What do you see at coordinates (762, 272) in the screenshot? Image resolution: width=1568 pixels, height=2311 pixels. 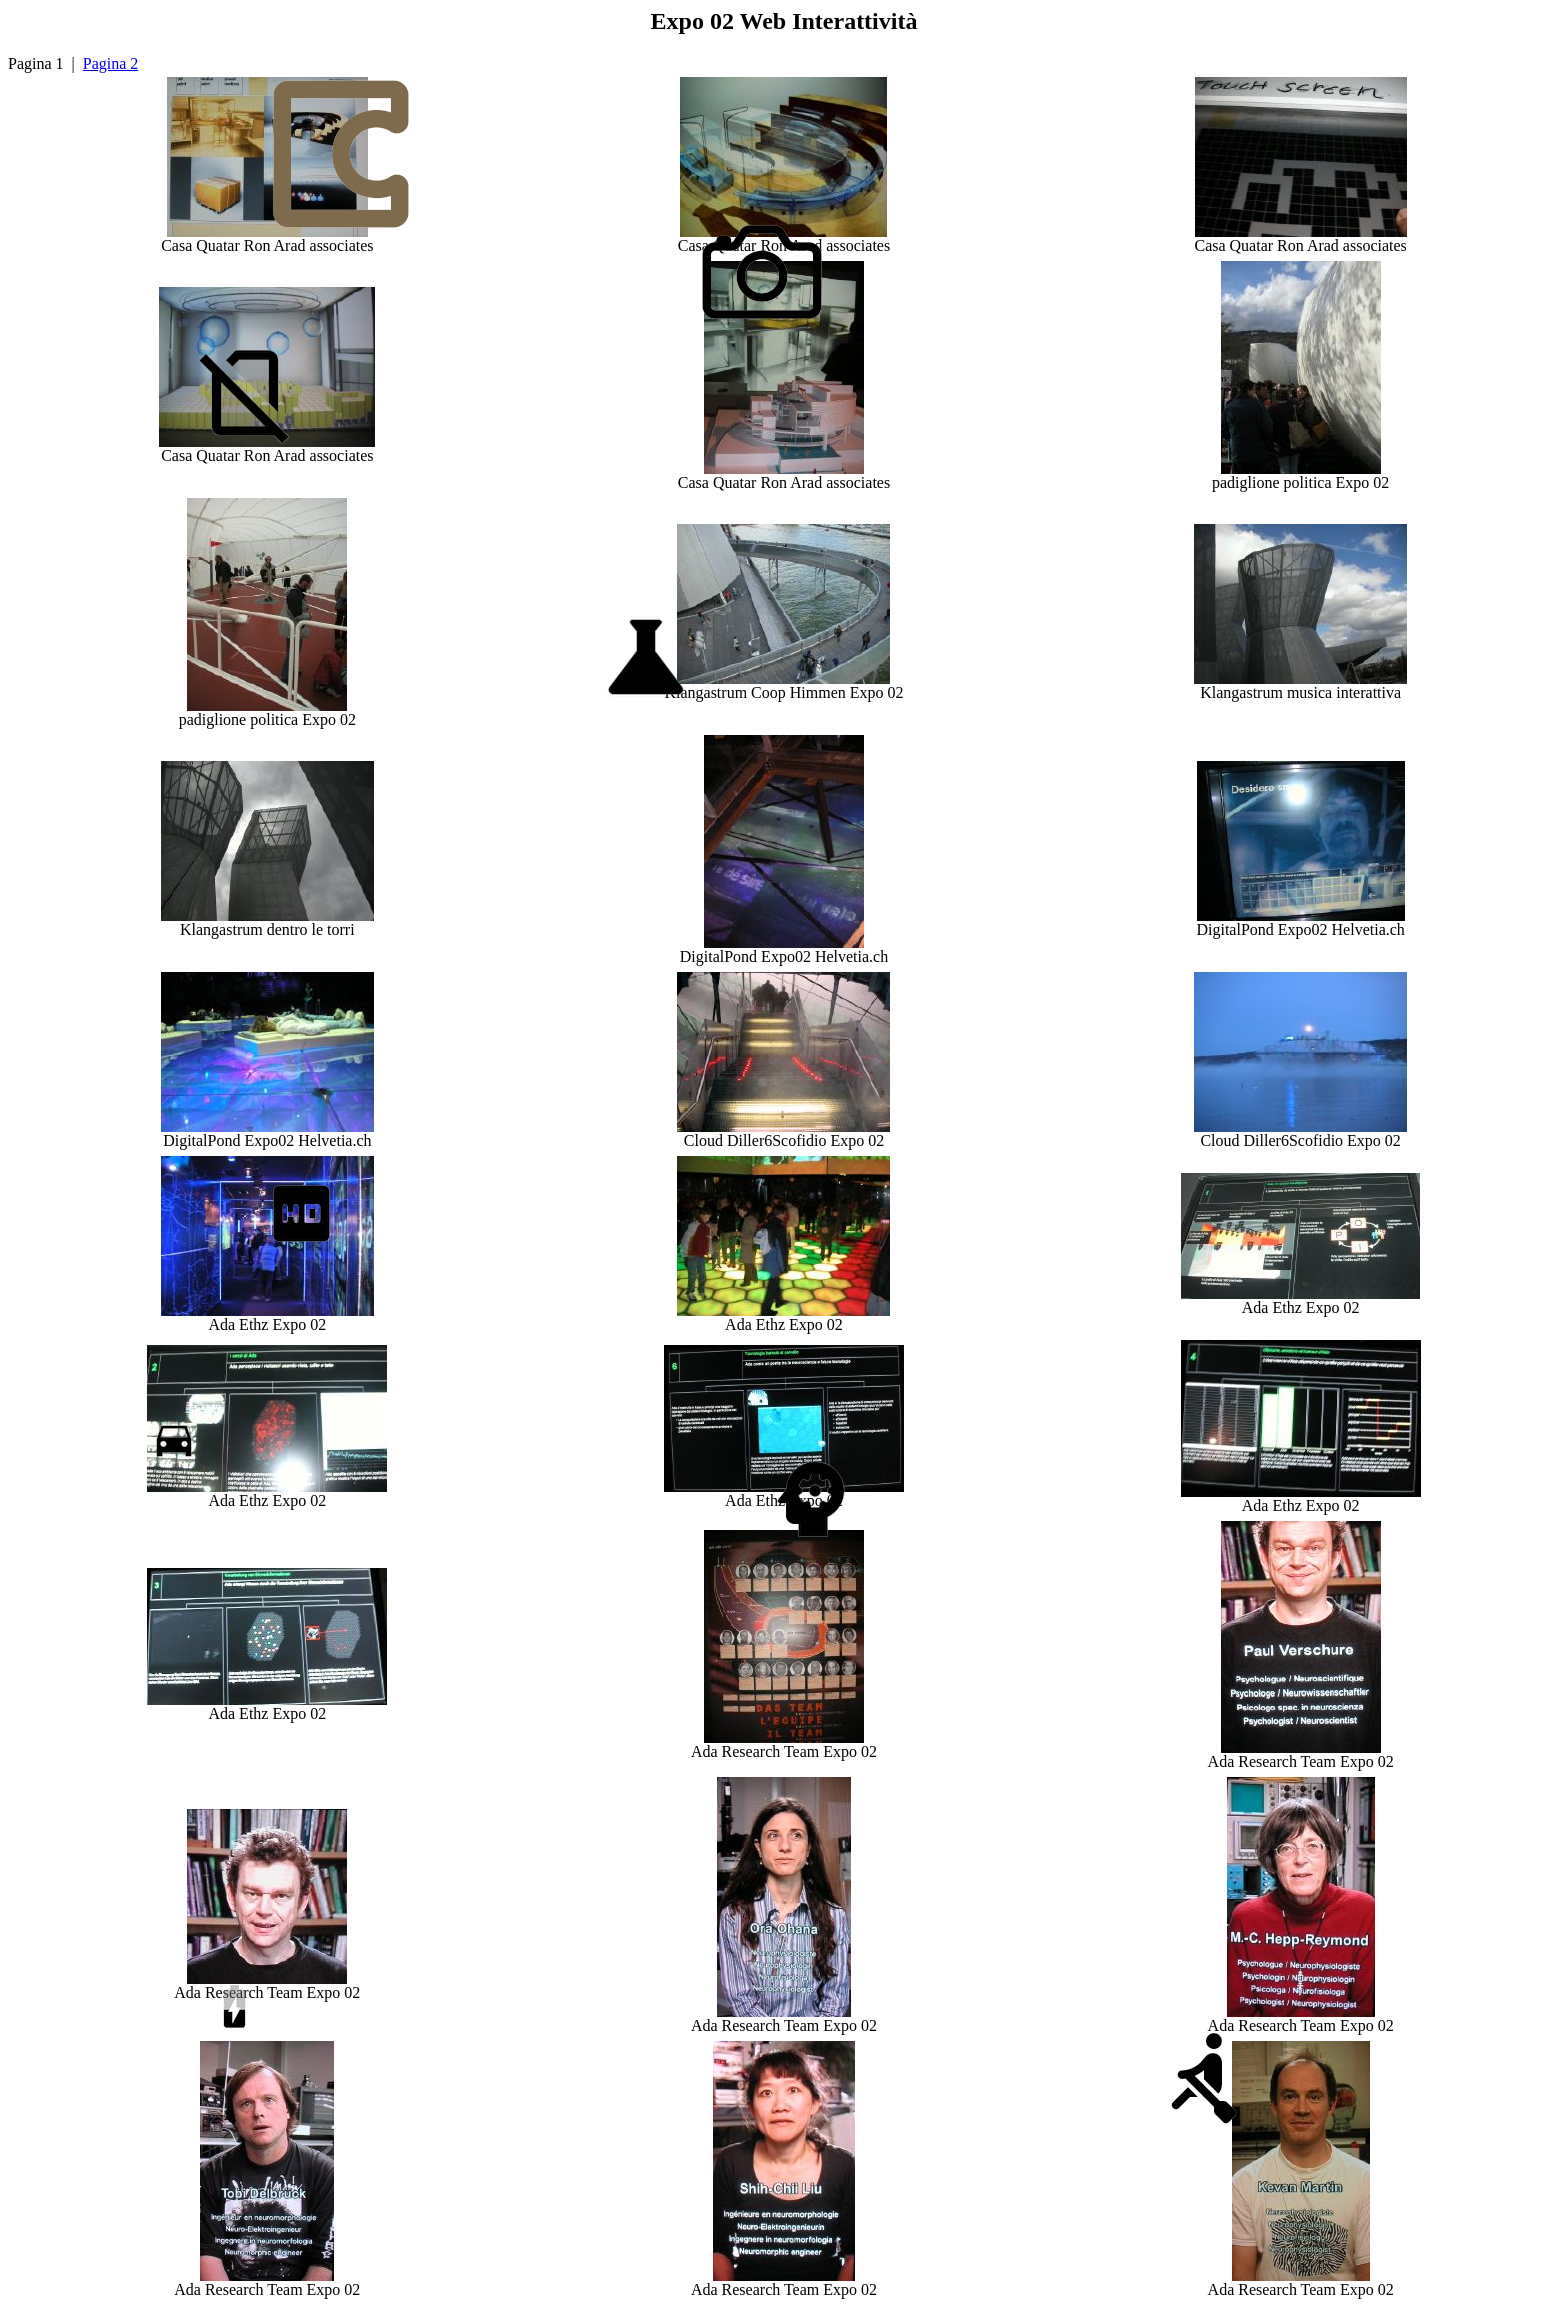 I see `take a photo` at bounding box center [762, 272].